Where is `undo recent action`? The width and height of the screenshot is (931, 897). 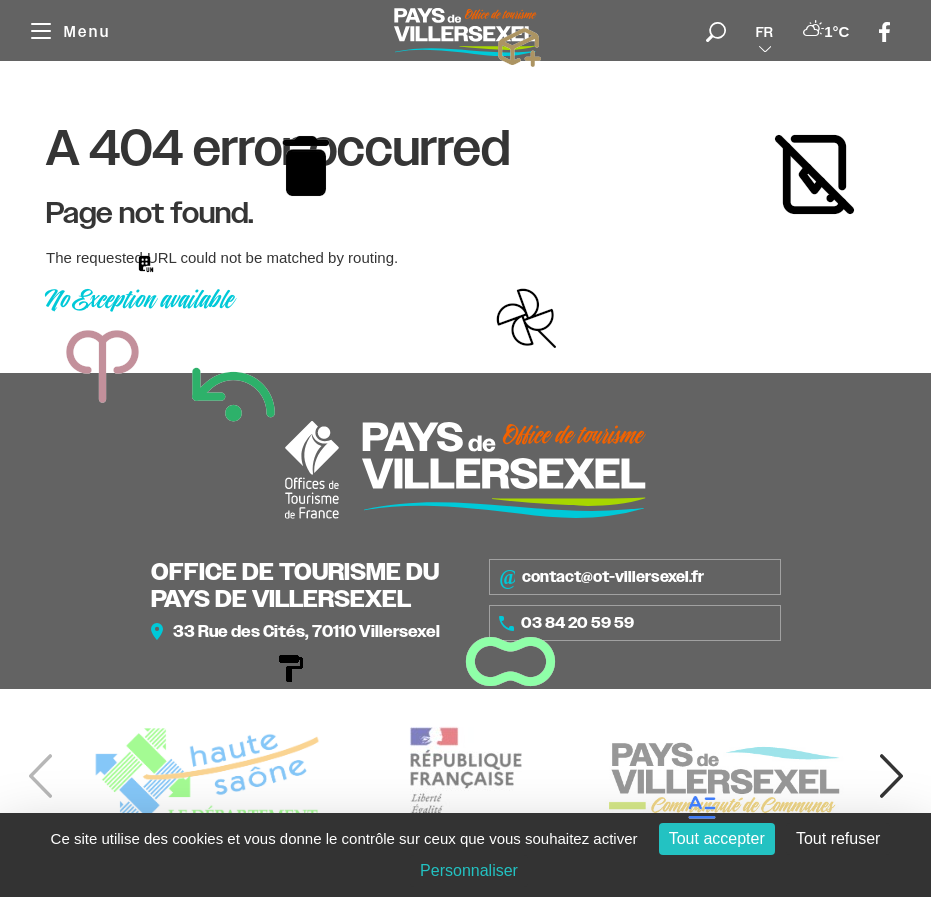
undo recent action is located at coordinates (233, 392).